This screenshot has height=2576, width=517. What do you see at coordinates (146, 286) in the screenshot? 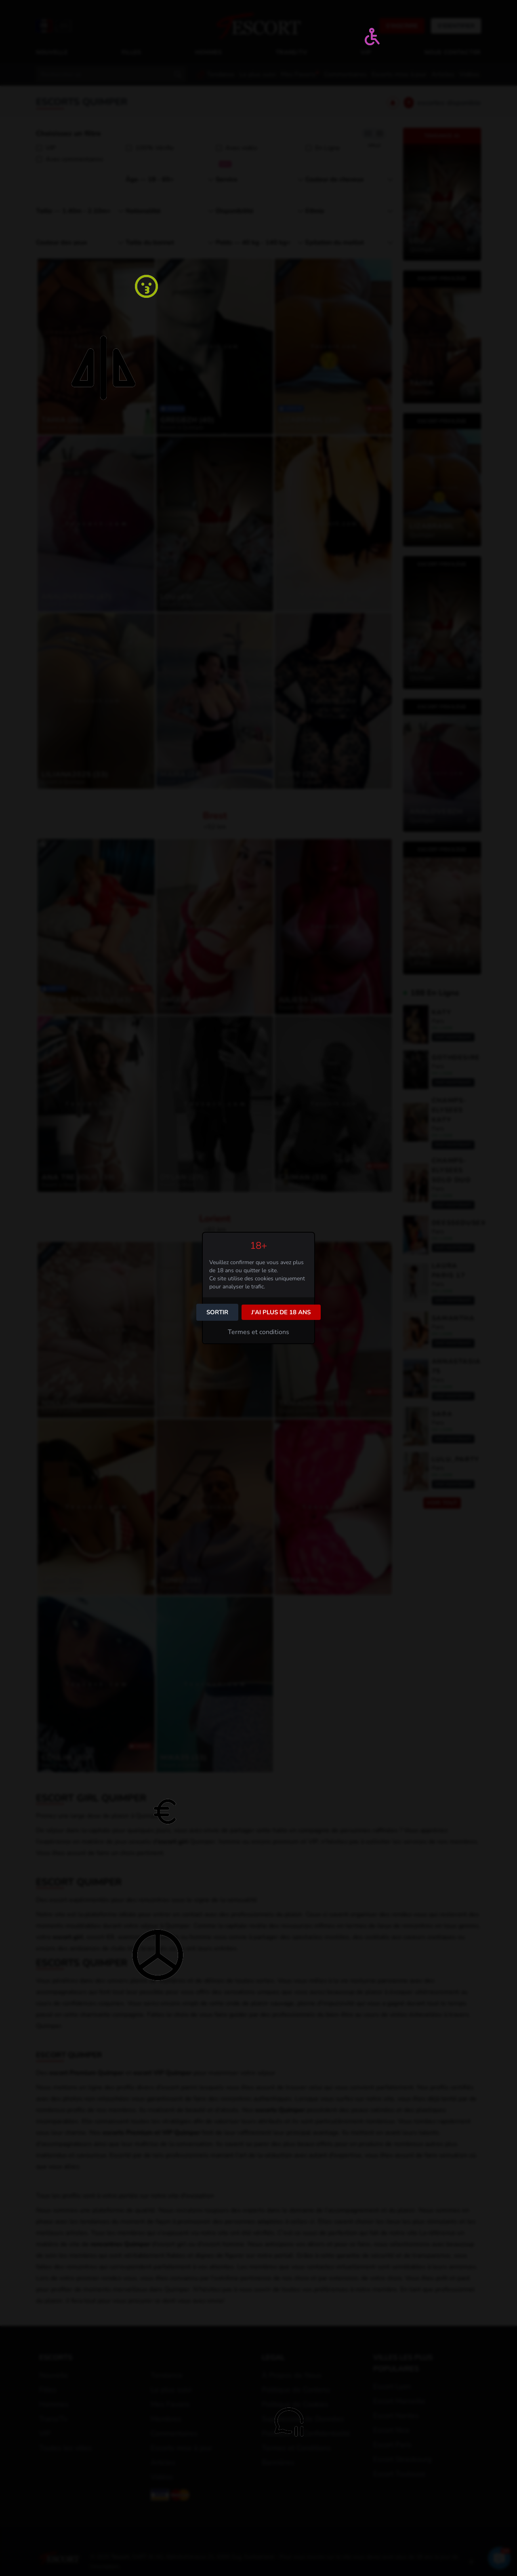
I see `send a kiss or blowing kiss emoji` at bounding box center [146, 286].